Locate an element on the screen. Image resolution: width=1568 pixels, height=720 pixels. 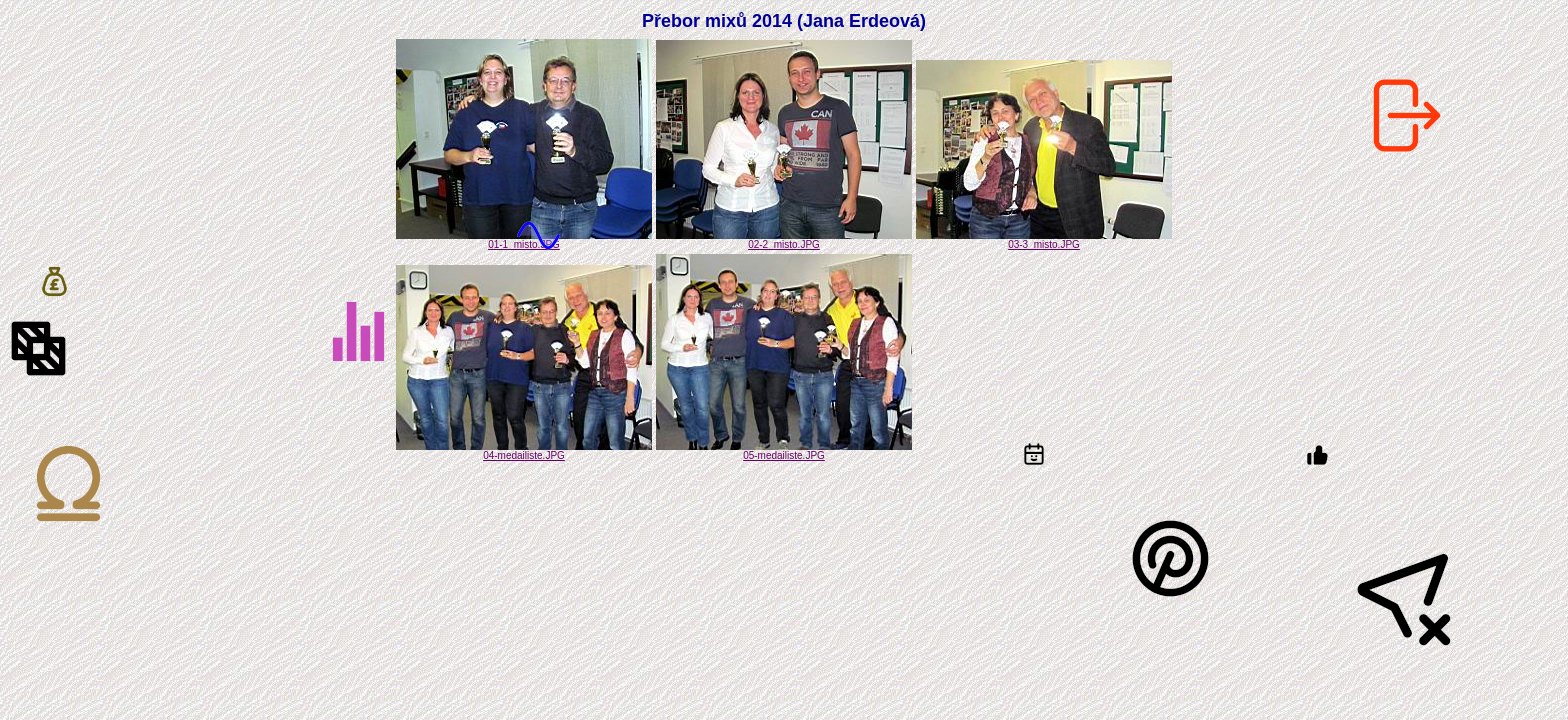
libra zodiac sign symbol is located at coordinates (68, 485).